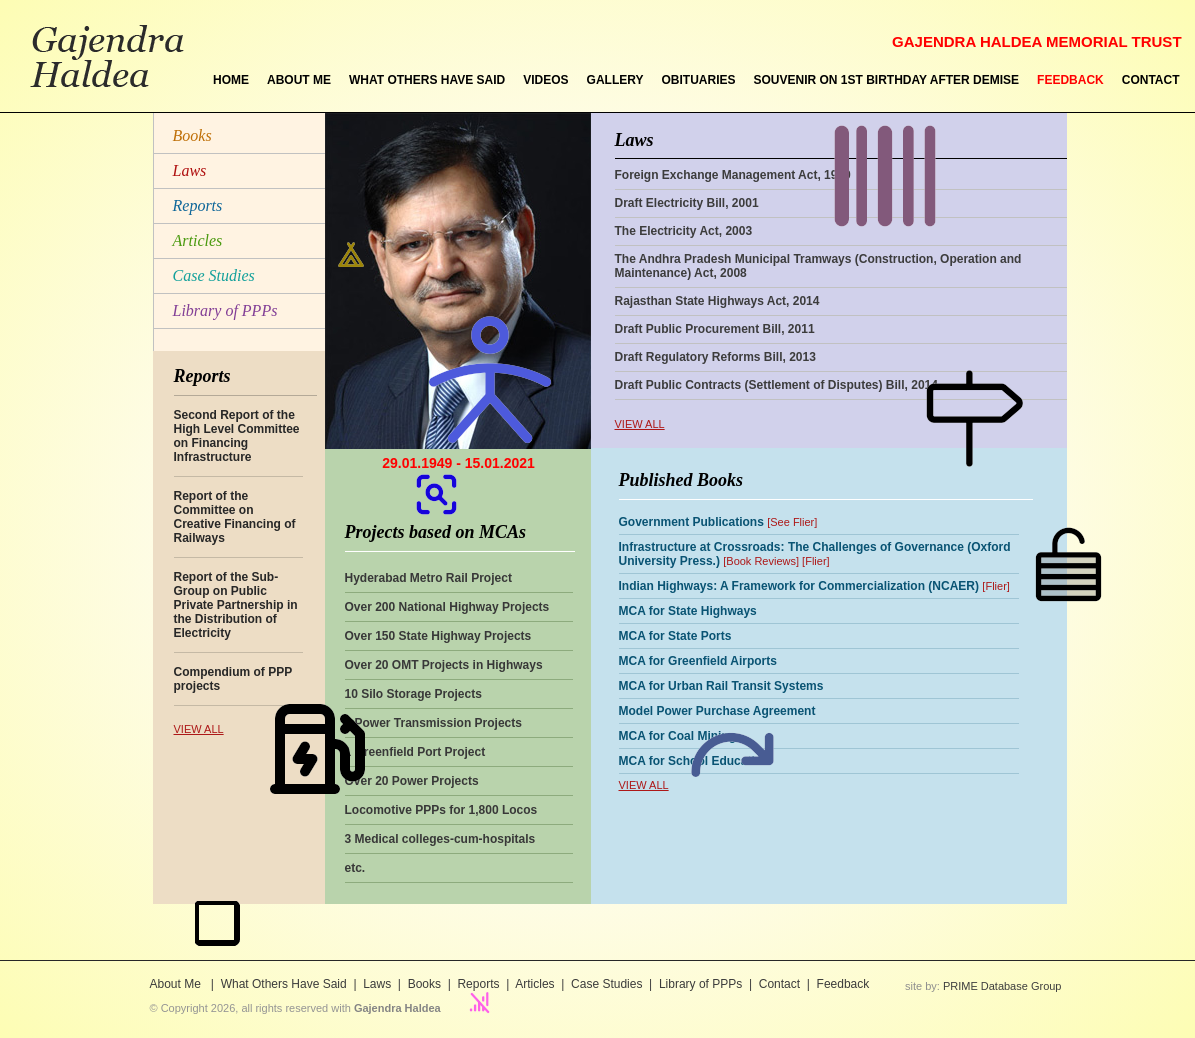 The height and width of the screenshot is (1038, 1195). What do you see at coordinates (970, 418) in the screenshot?
I see `view project milestones` at bounding box center [970, 418].